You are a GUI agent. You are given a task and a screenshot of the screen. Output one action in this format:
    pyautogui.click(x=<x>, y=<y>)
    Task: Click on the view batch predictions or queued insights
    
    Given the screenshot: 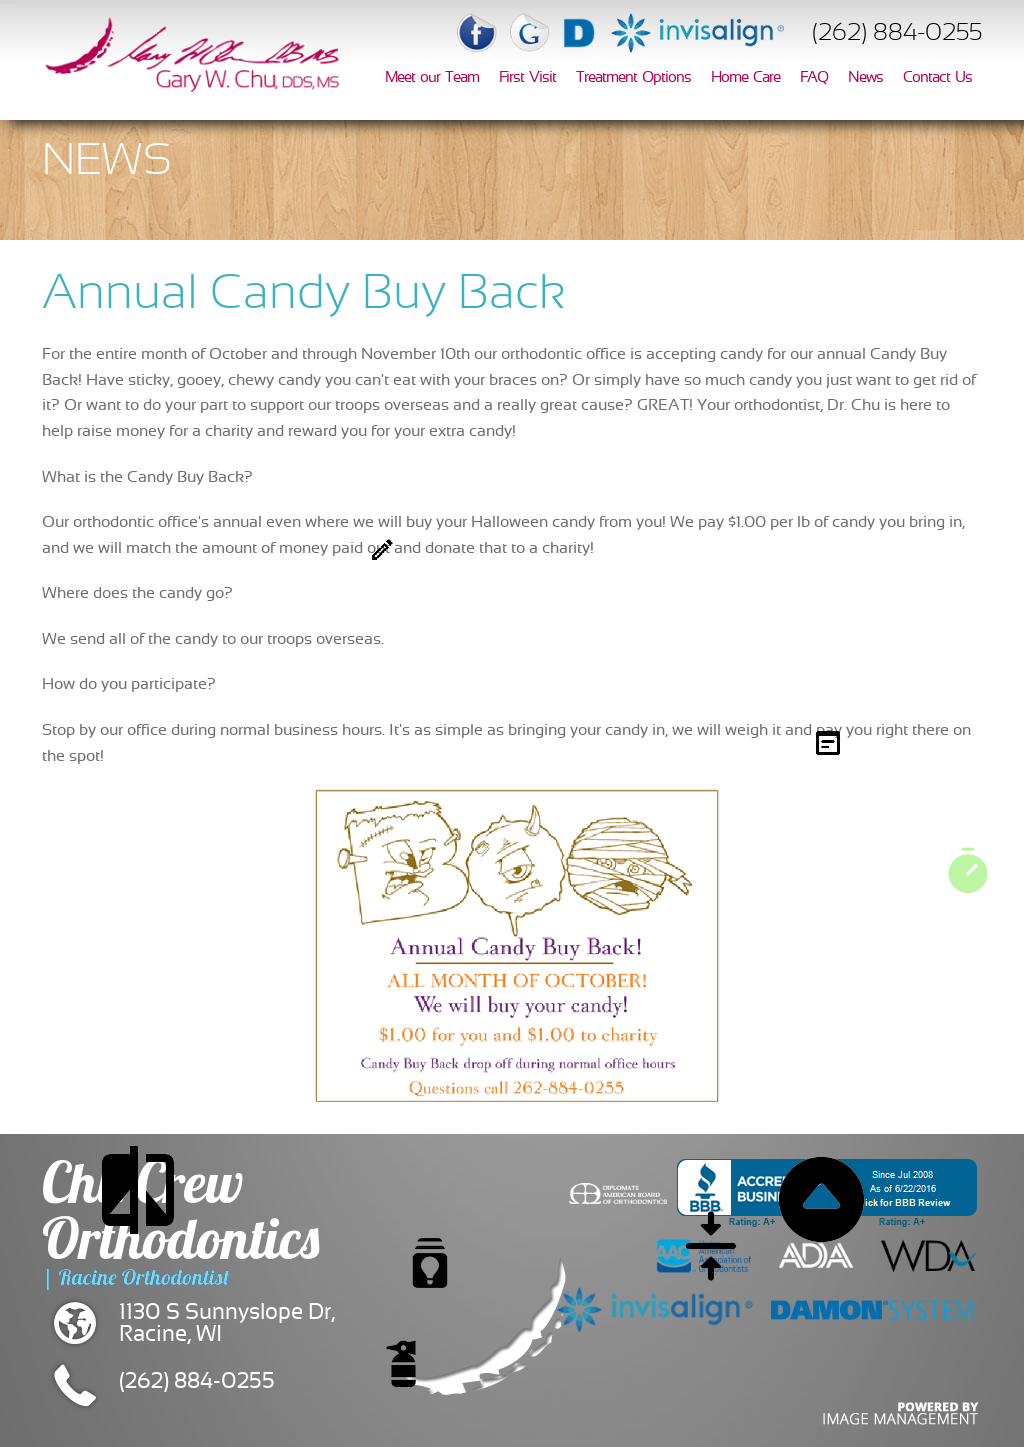 What is the action you would take?
    pyautogui.click(x=430, y=1263)
    